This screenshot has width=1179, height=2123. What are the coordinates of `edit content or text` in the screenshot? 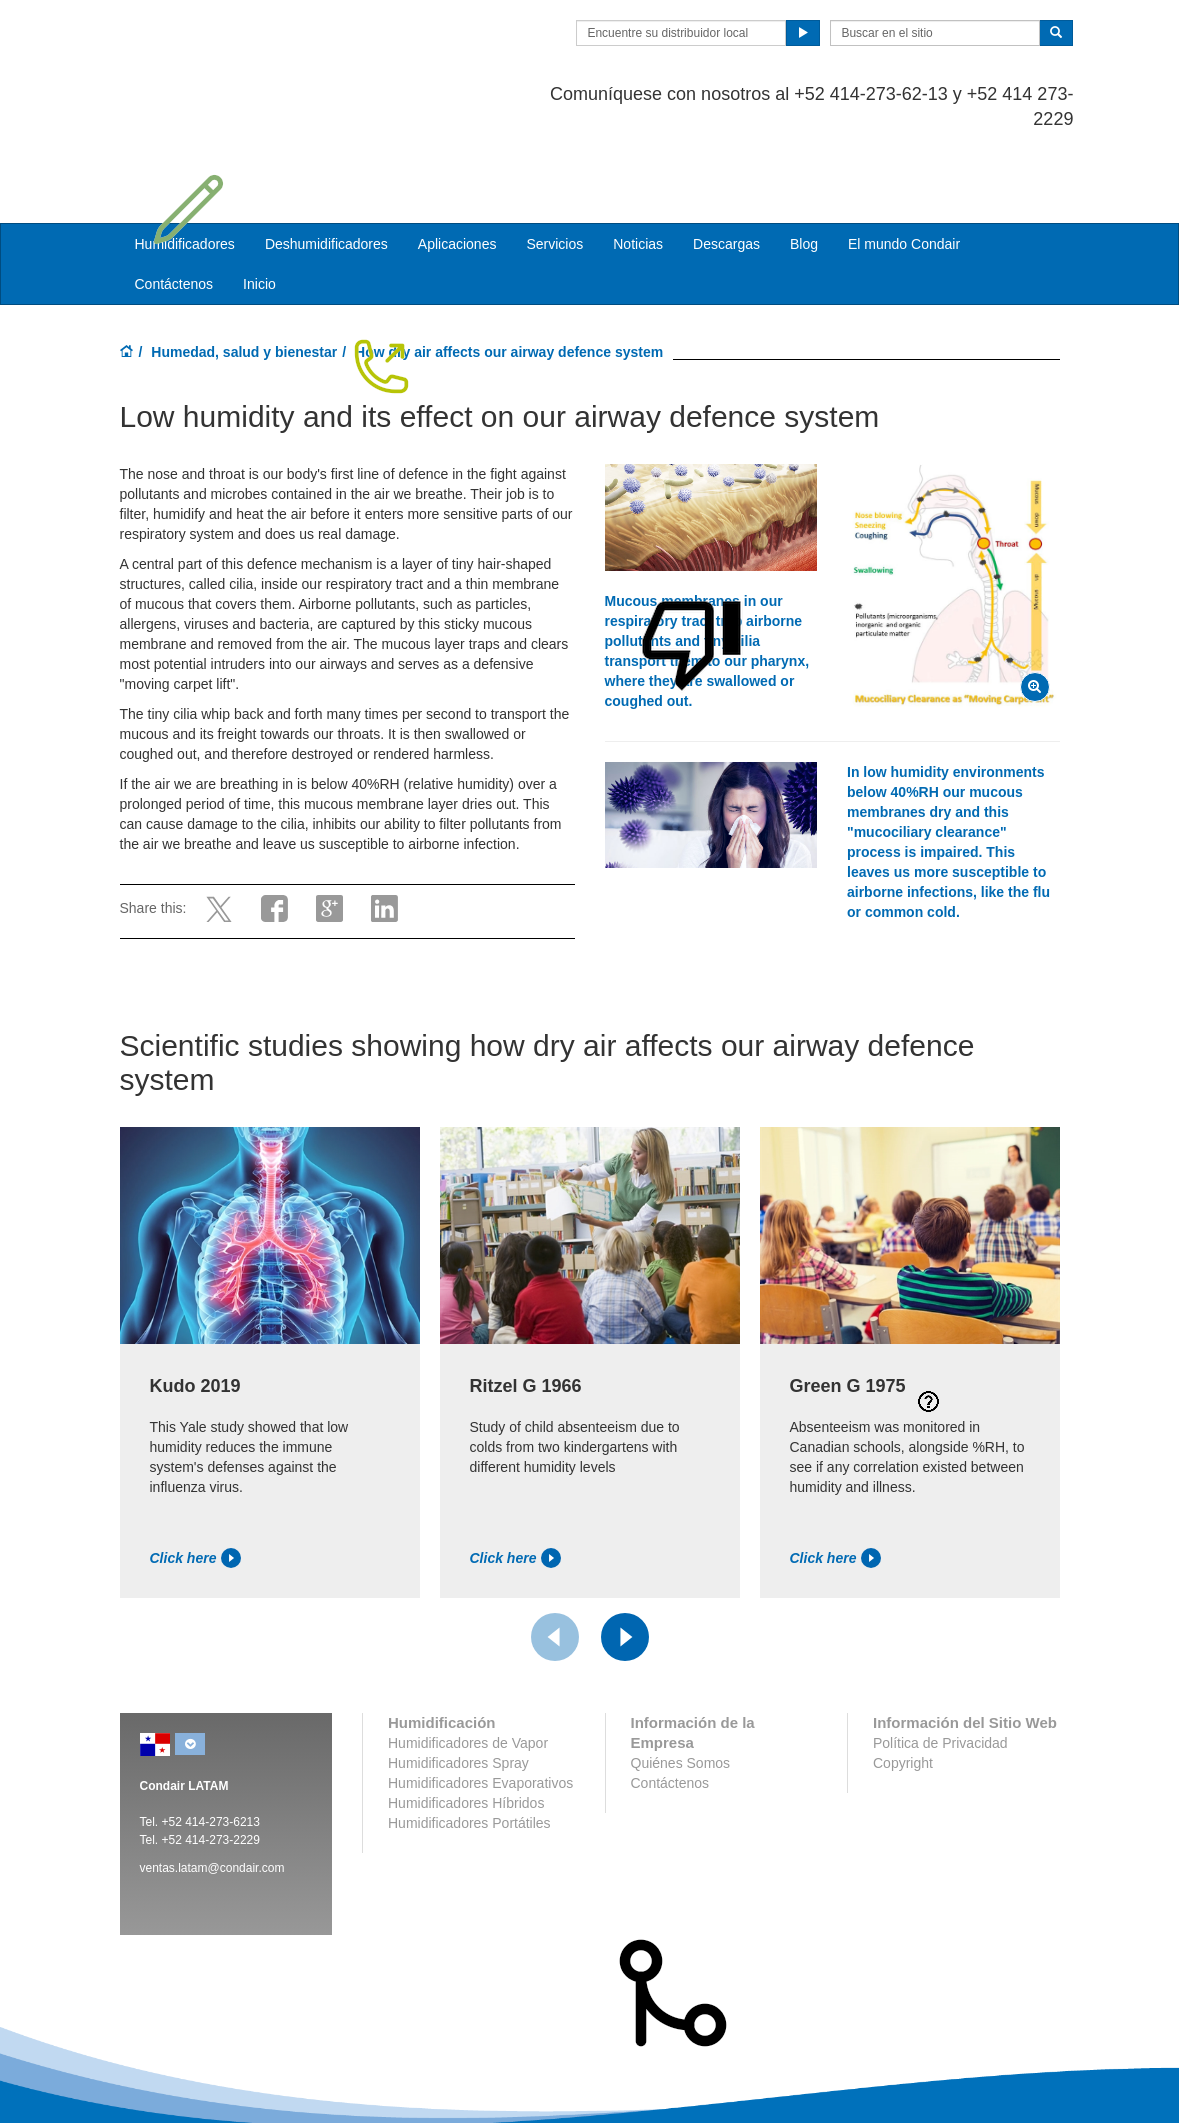 It's located at (188, 209).